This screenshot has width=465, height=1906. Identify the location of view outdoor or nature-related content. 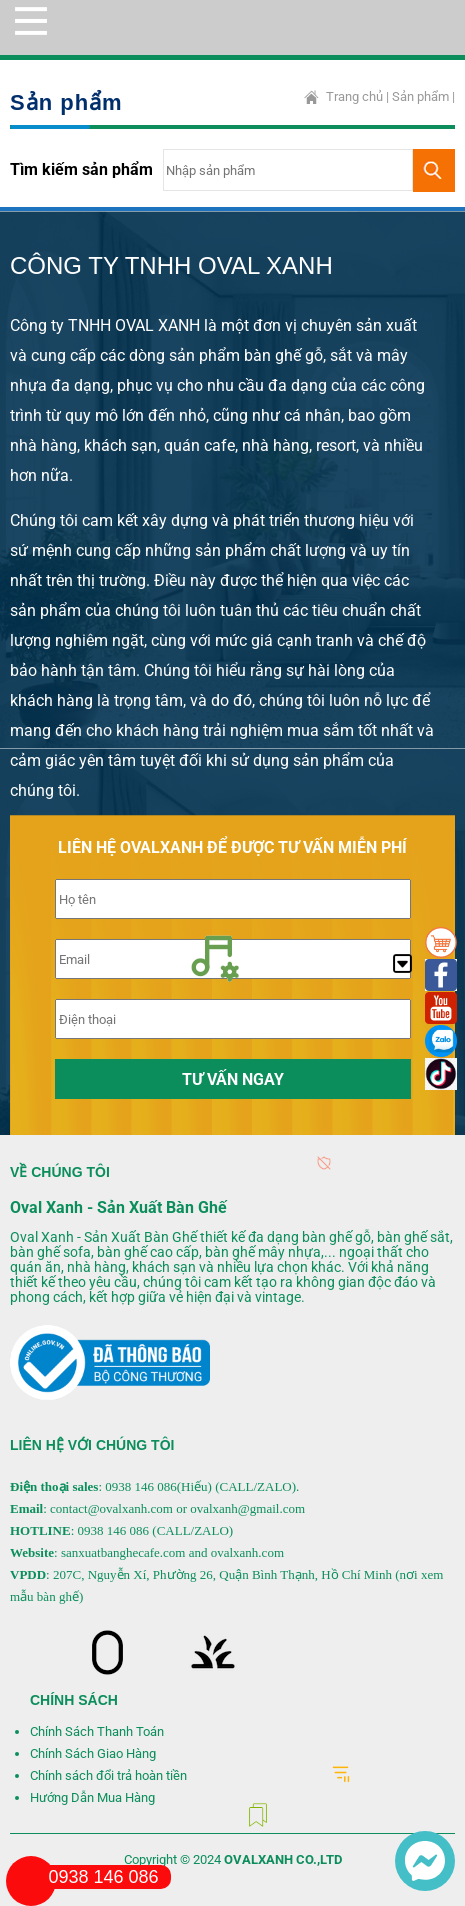
(213, 1651).